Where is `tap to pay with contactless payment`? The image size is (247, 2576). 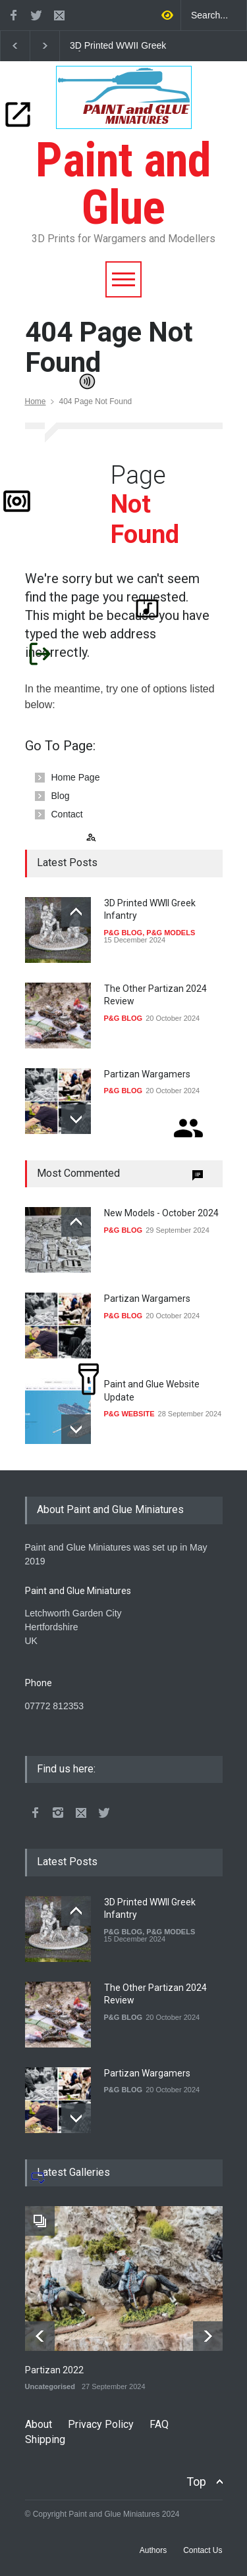 tap to pay with contactless payment is located at coordinates (87, 381).